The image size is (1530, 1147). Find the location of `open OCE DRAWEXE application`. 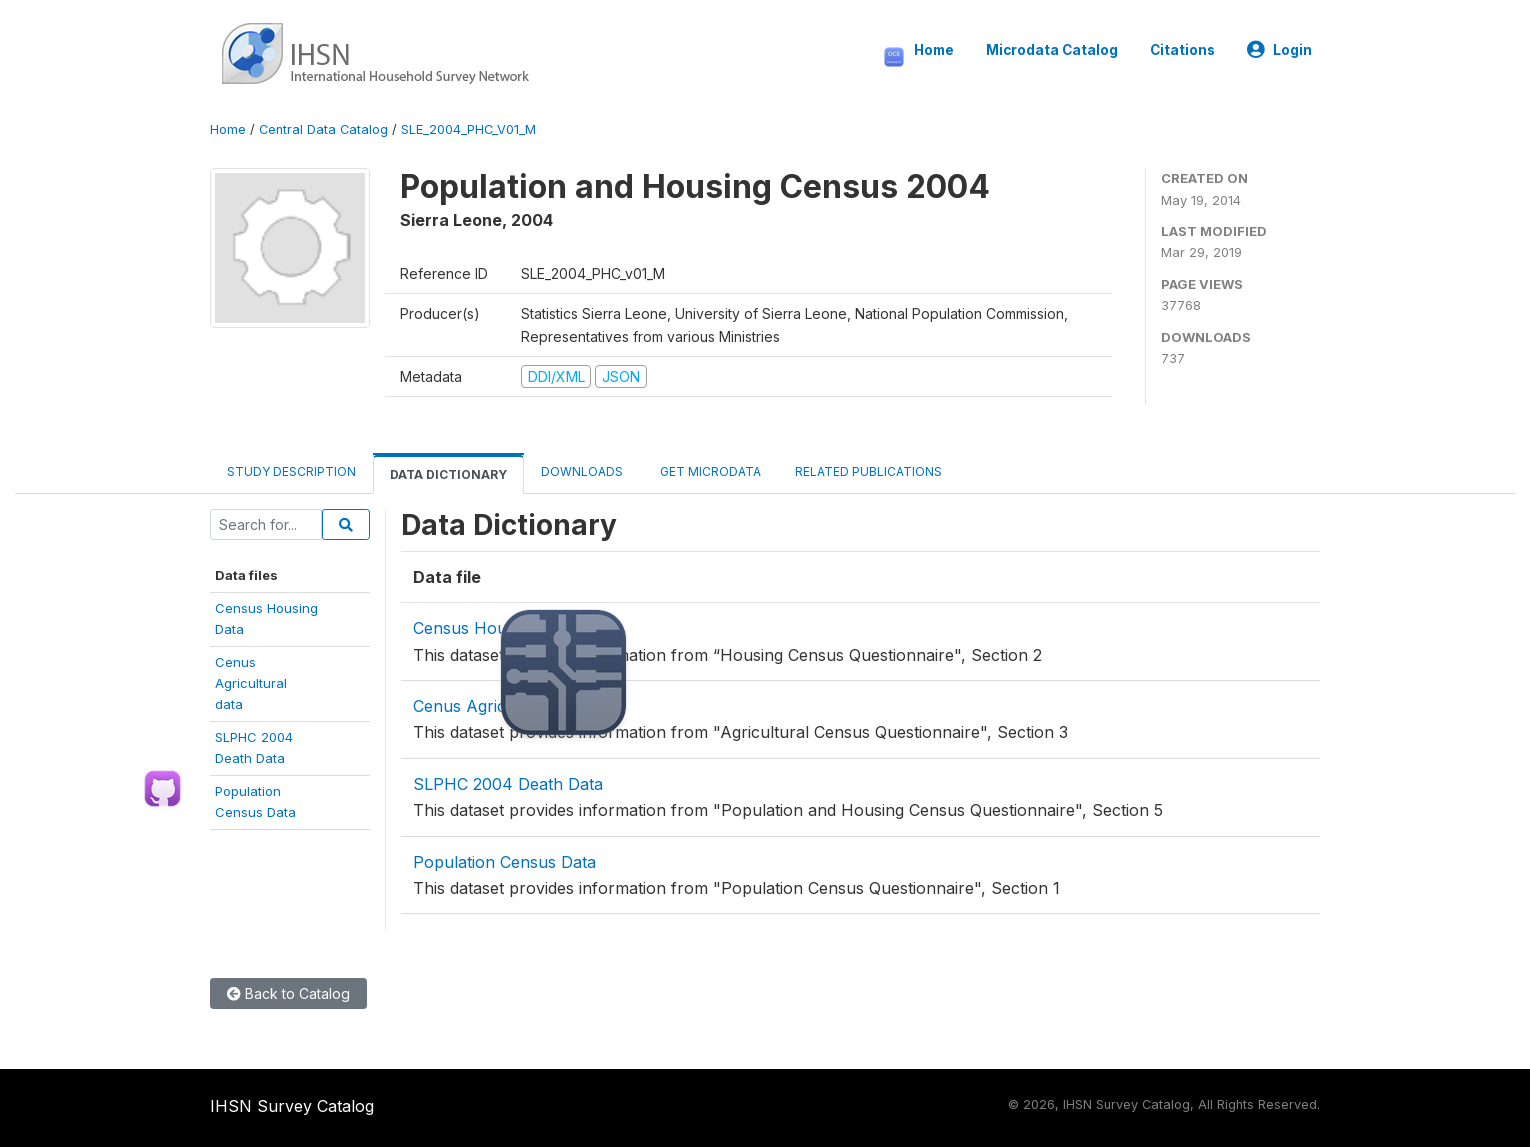

open OCE DRAWEXE application is located at coordinates (894, 57).